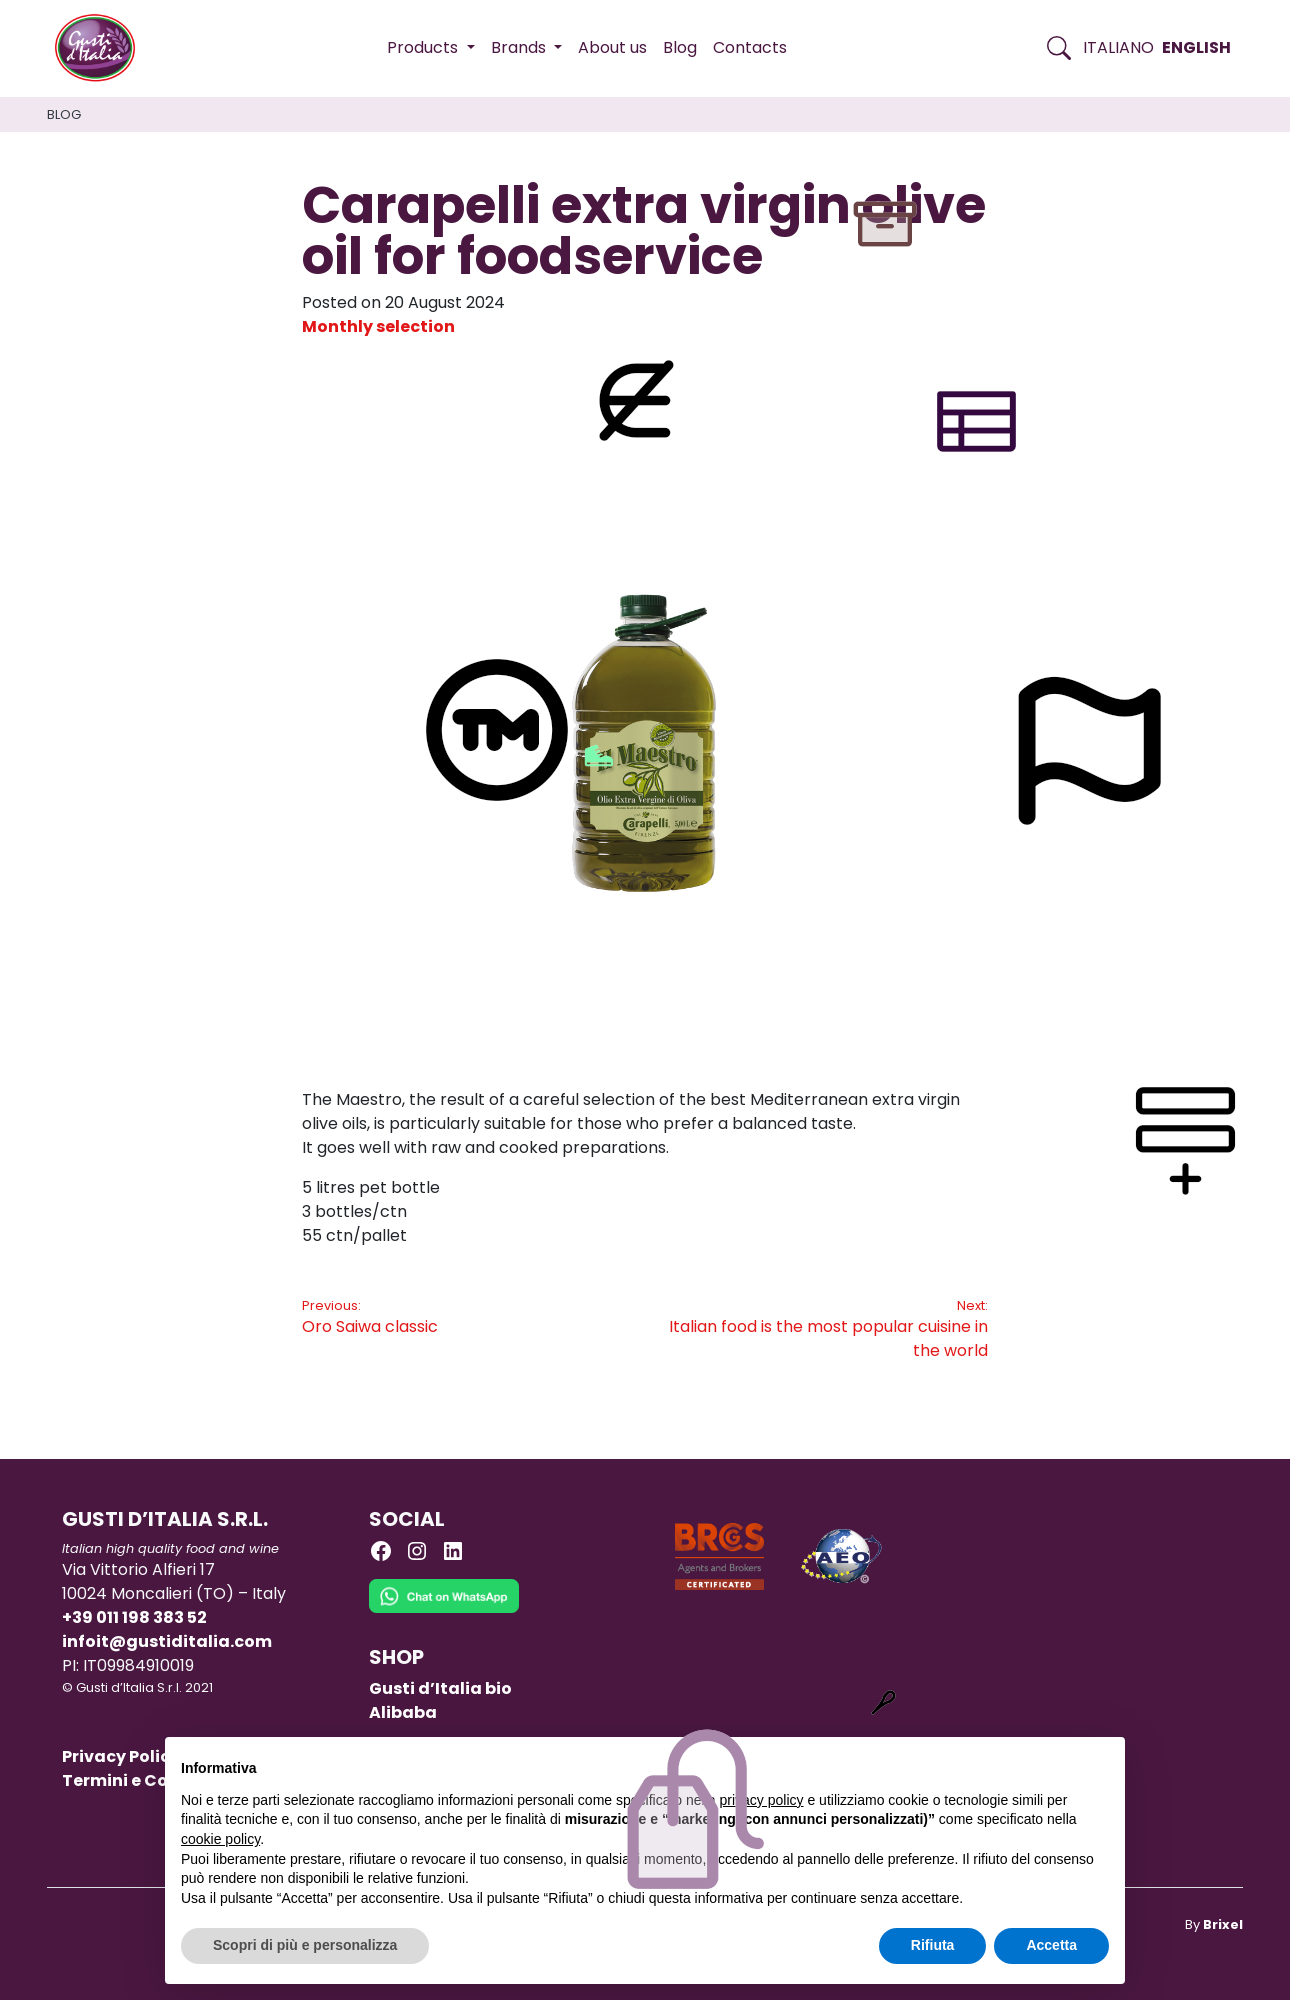  Describe the element at coordinates (690, 1815) in the screenshot. I see `tea or hot beverage options` at that location.